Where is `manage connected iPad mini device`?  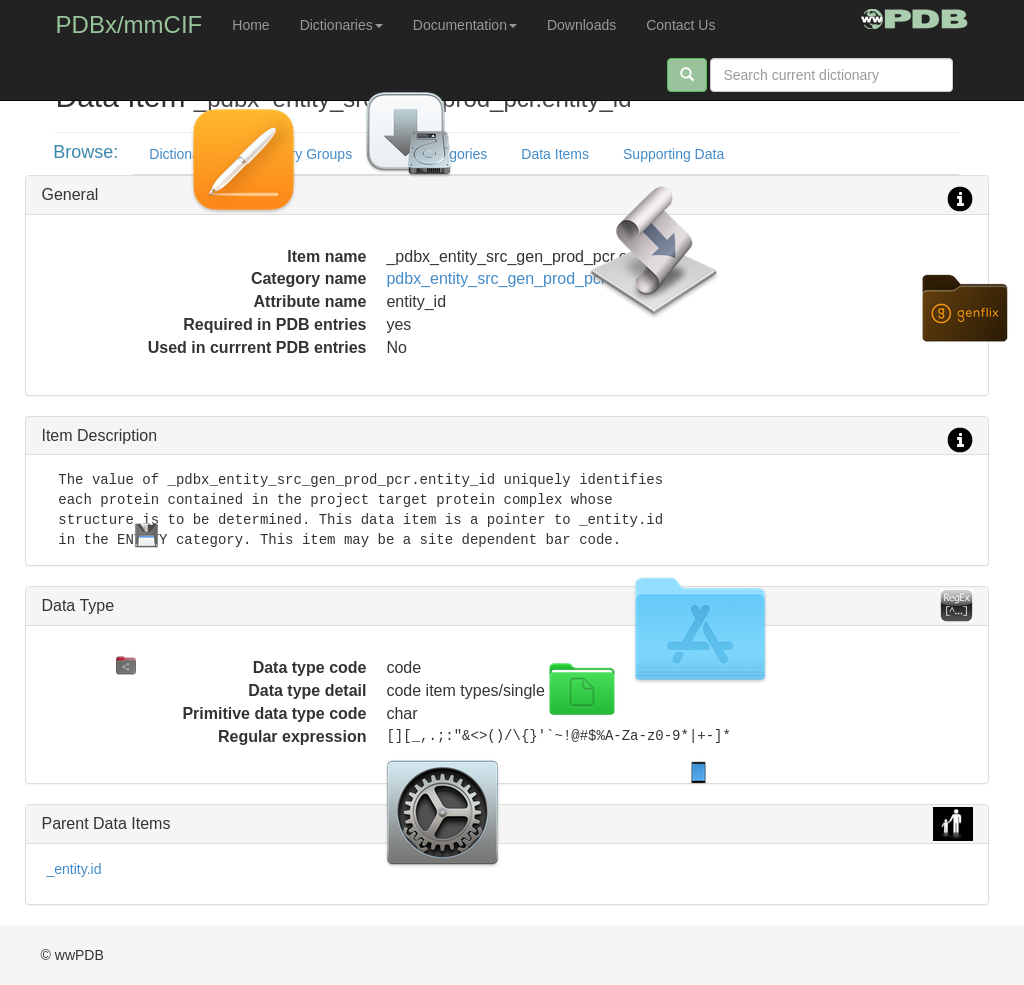
manage connected iPad mini device is located at coordinates (698, 770).